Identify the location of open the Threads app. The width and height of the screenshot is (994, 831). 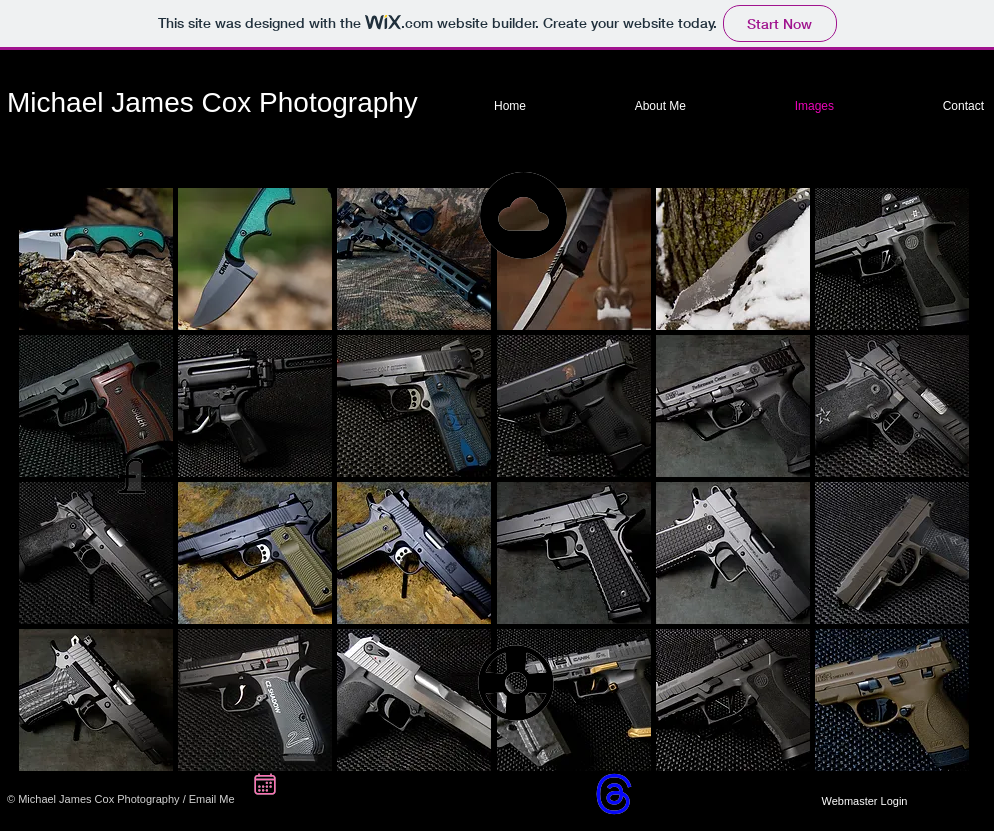
(614, 794).